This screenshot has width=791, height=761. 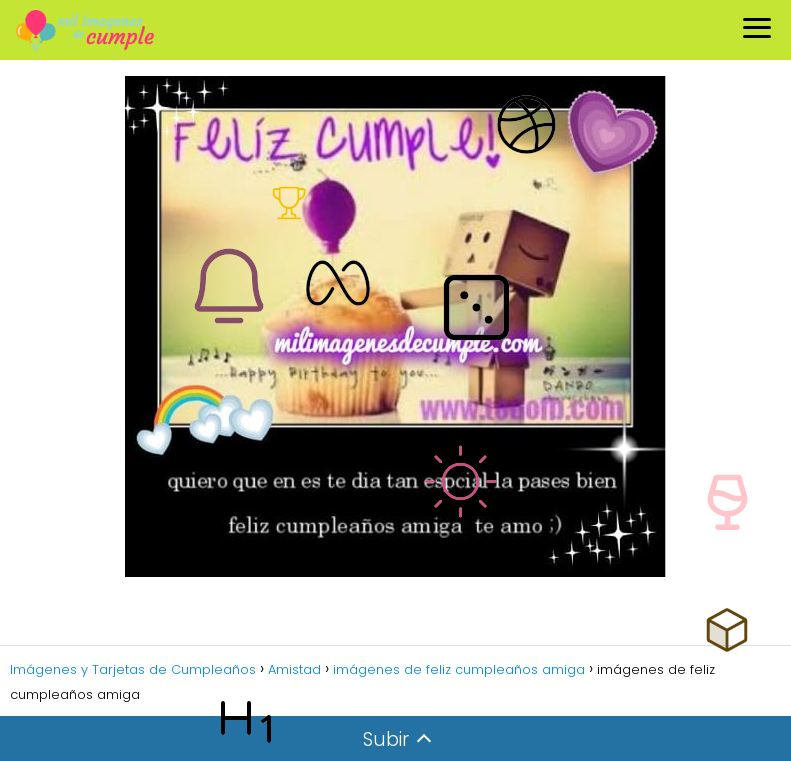 I want to click on view 3D model or object, so click(x=727, y=630).